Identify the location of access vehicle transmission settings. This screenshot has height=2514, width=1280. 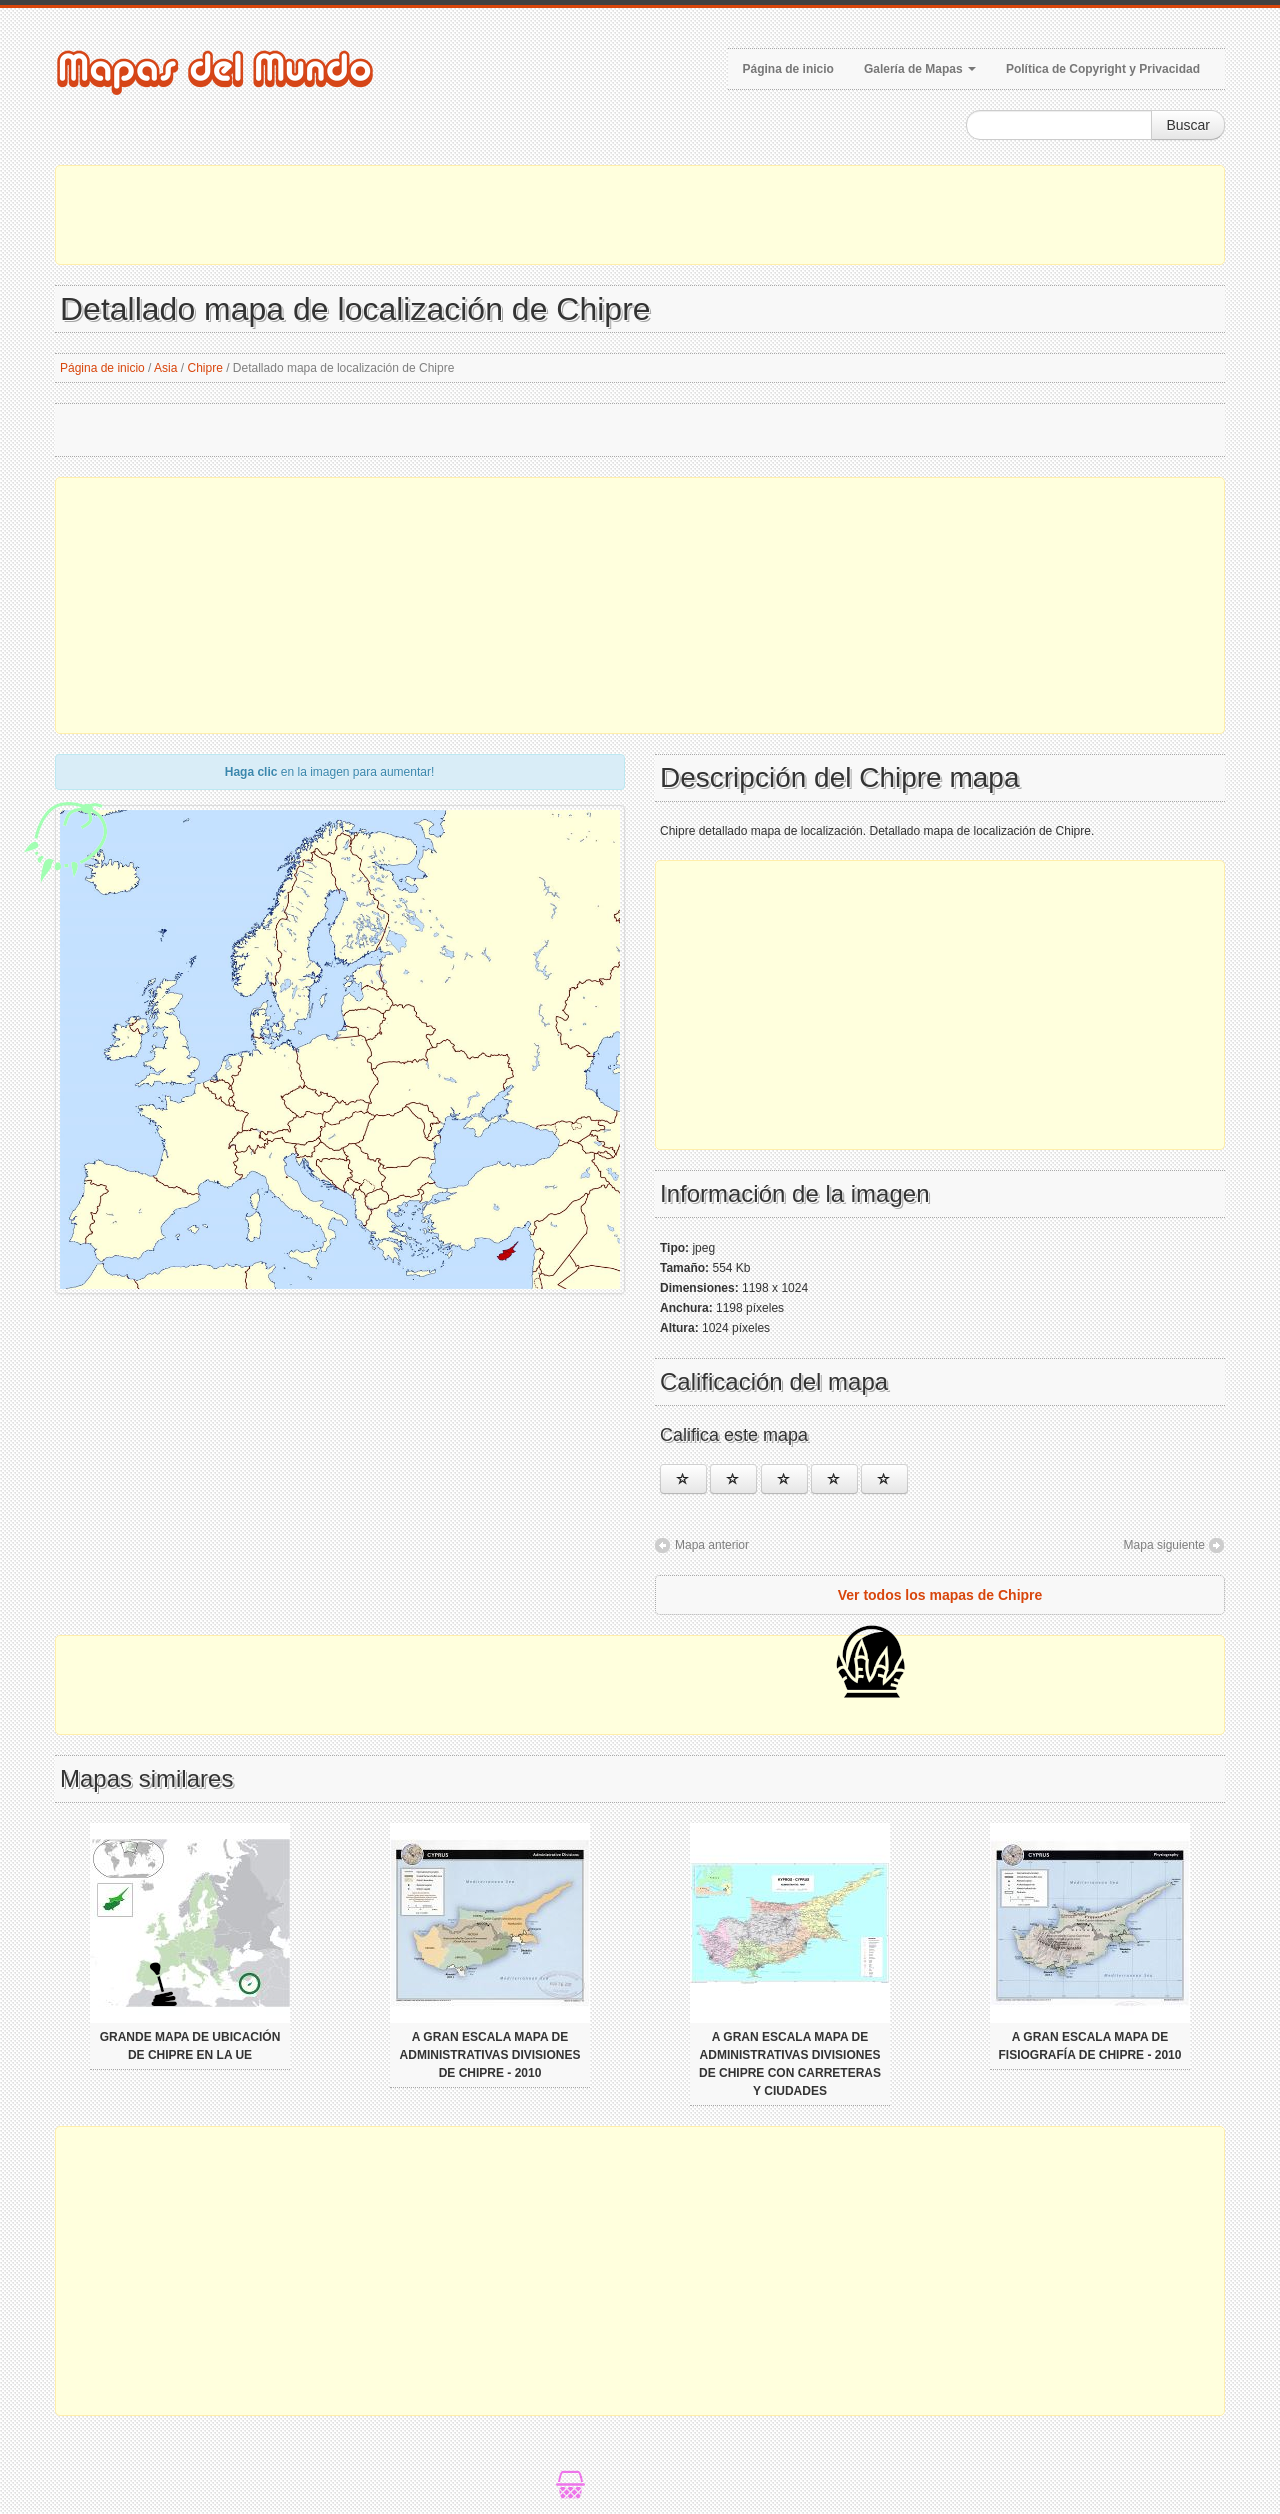
(163, 1984).